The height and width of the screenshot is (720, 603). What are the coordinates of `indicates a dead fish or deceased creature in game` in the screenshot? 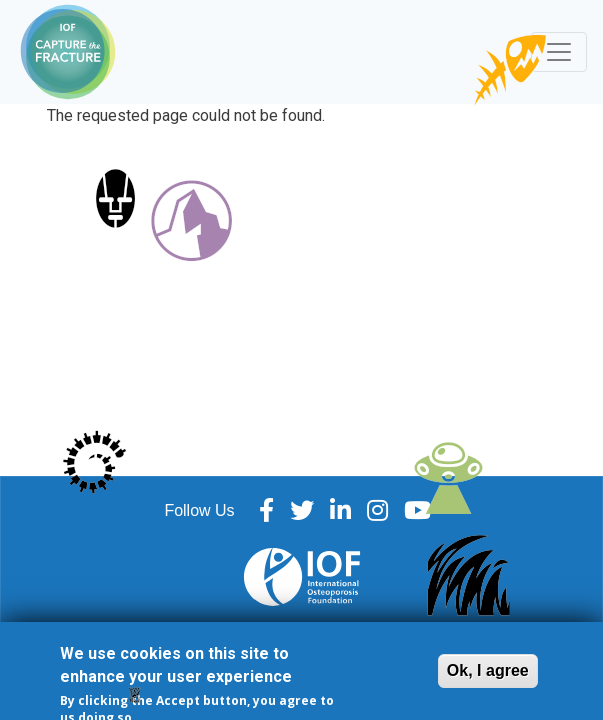 It's located at (510, 70).